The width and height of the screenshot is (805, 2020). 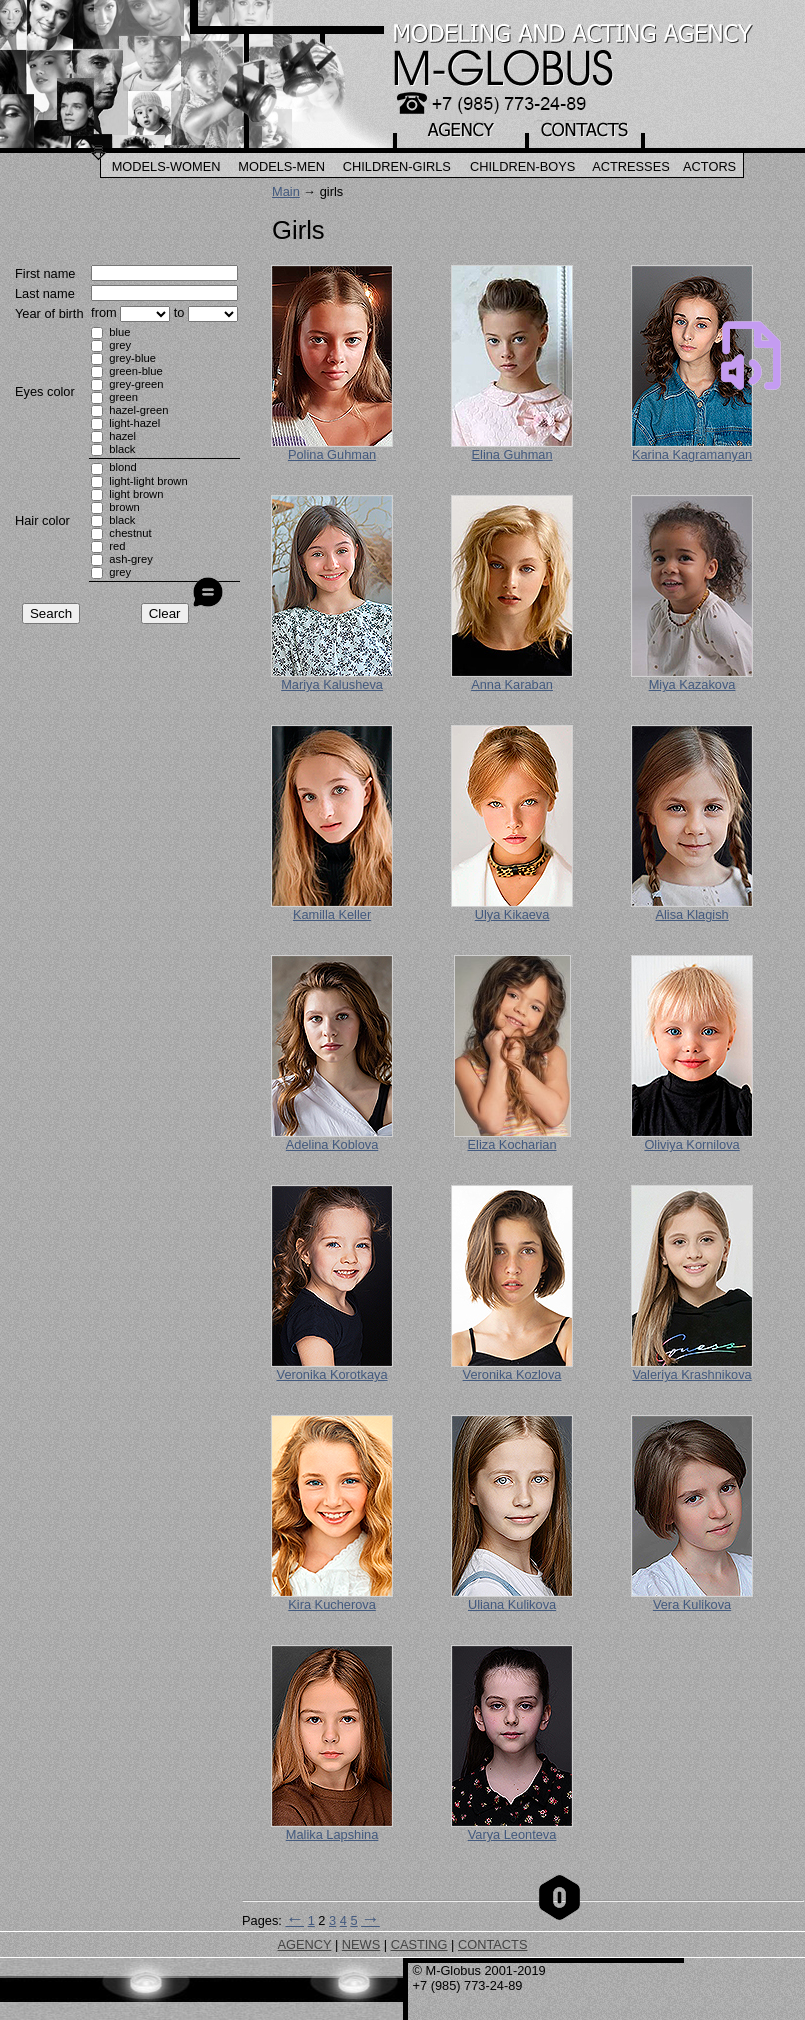 What do you see at coordinates (559, 1897) in the screenshot?
I see `indicates an "O" status or category marker` at bounding box center [559, 1897].